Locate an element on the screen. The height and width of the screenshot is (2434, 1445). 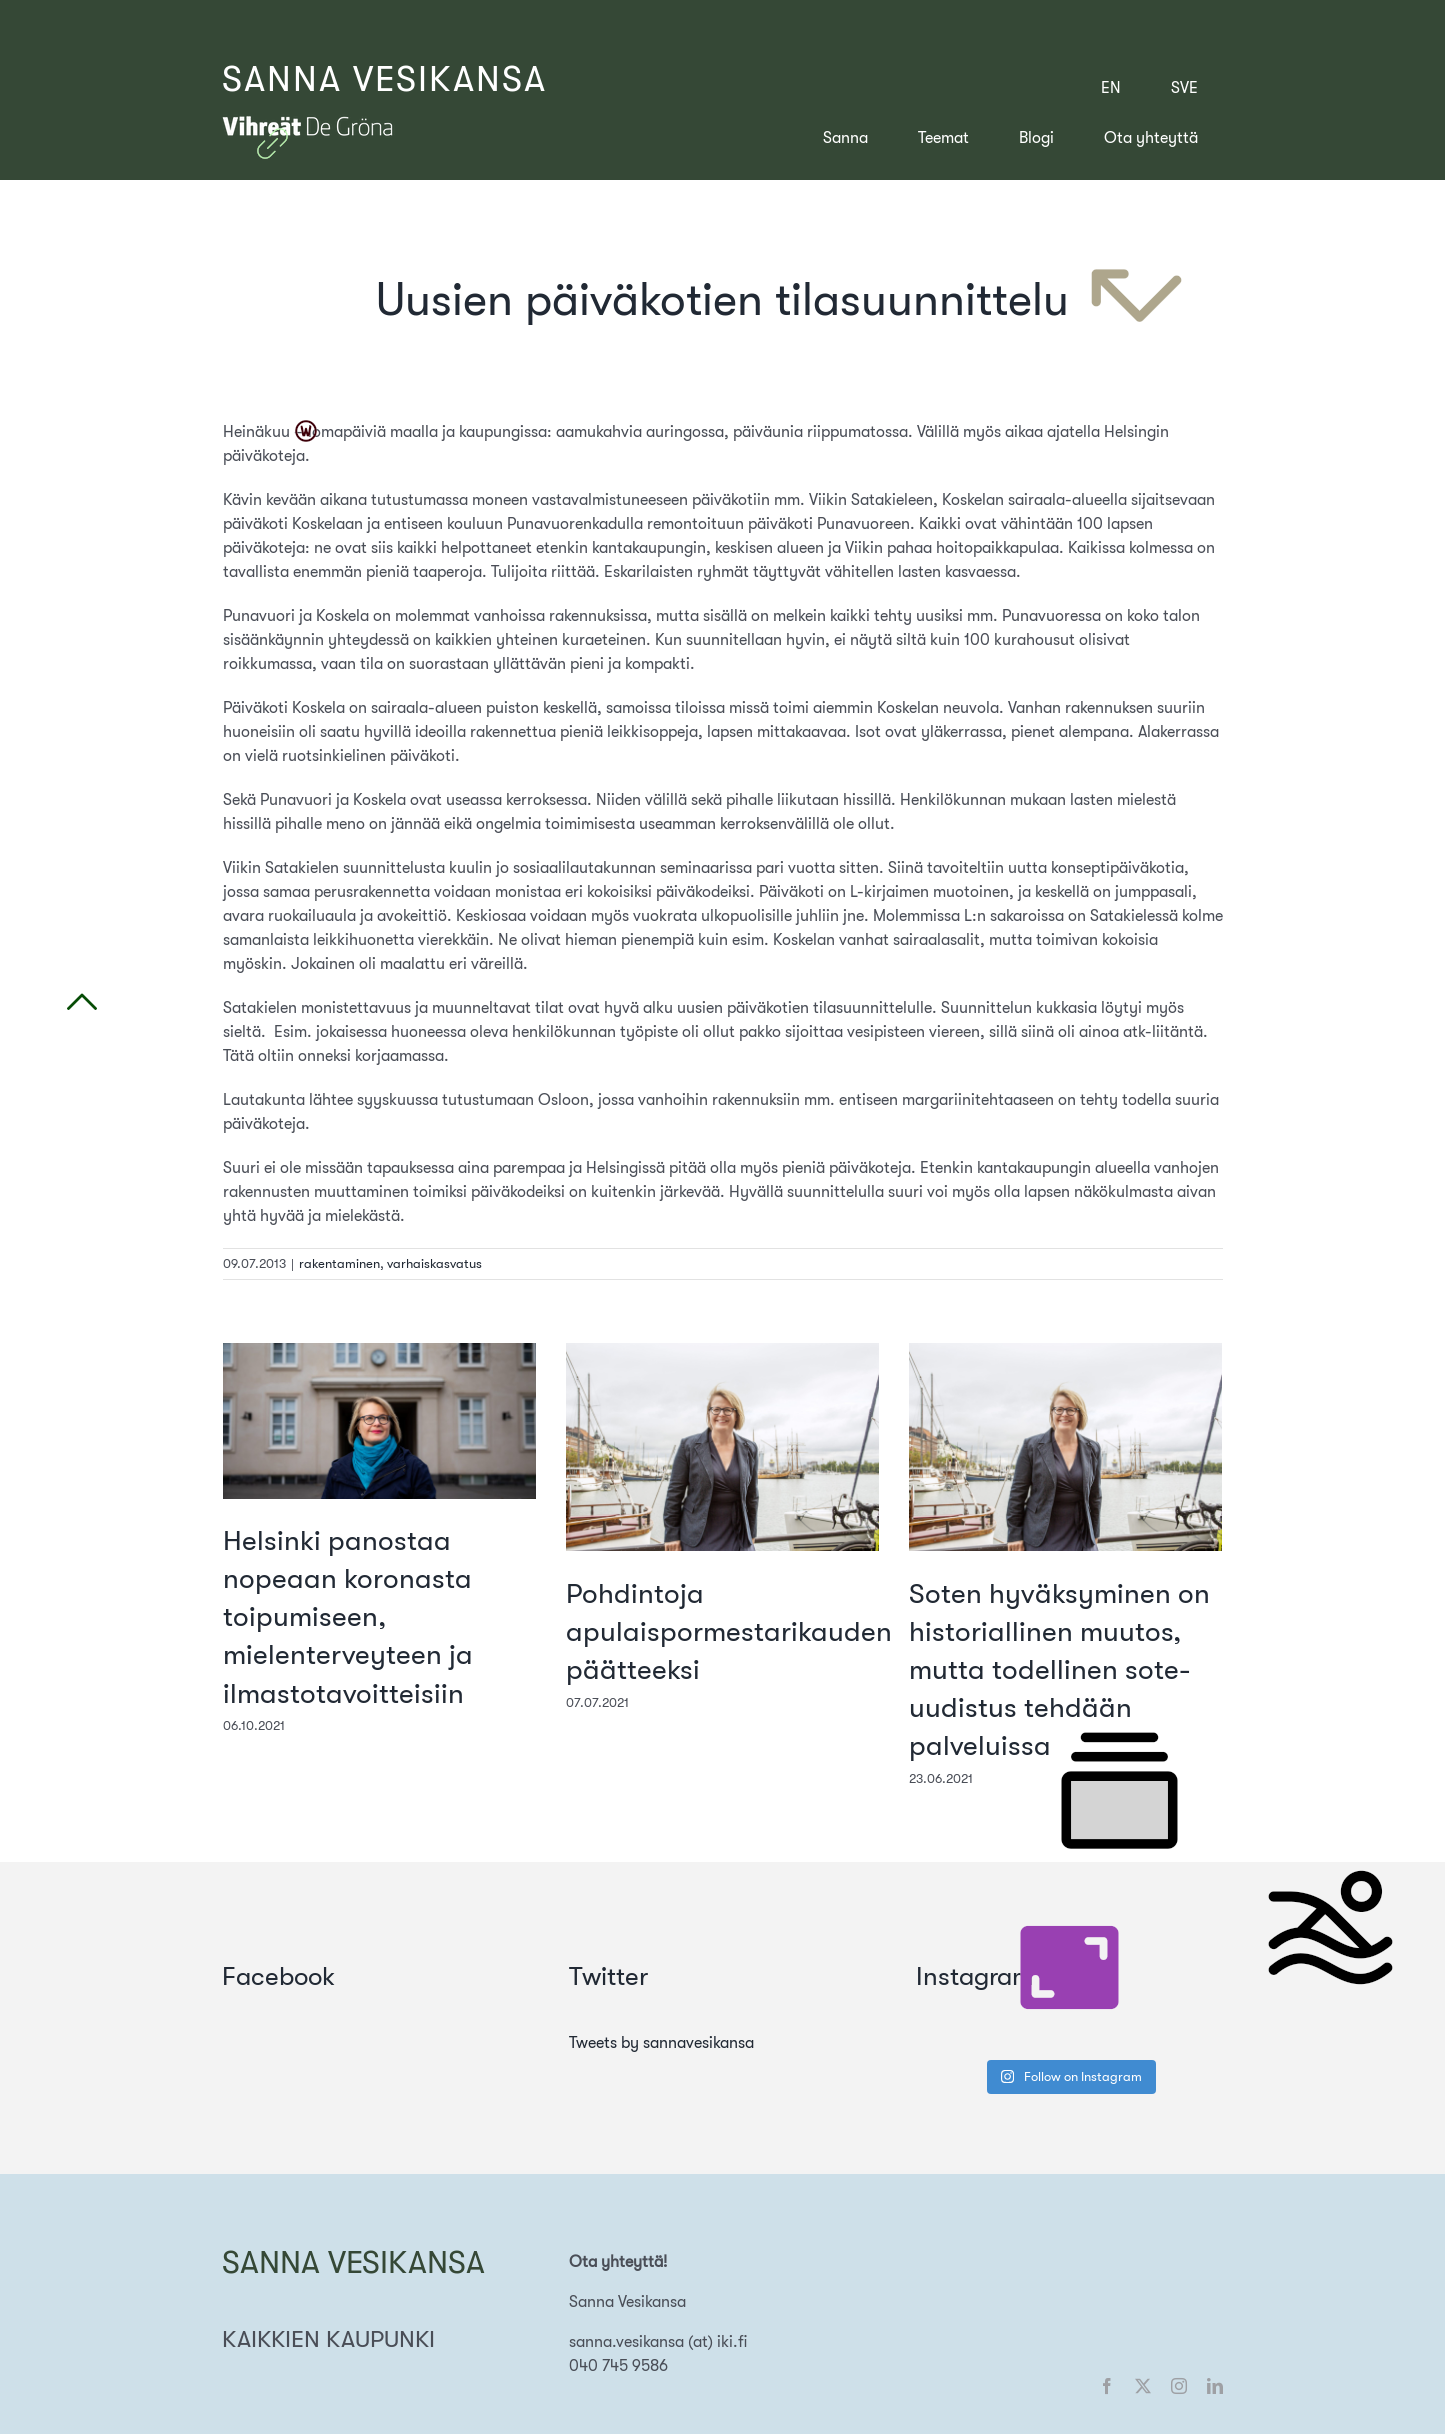
access swimming or aquatic activities is located at coordinates (1330, 1927).